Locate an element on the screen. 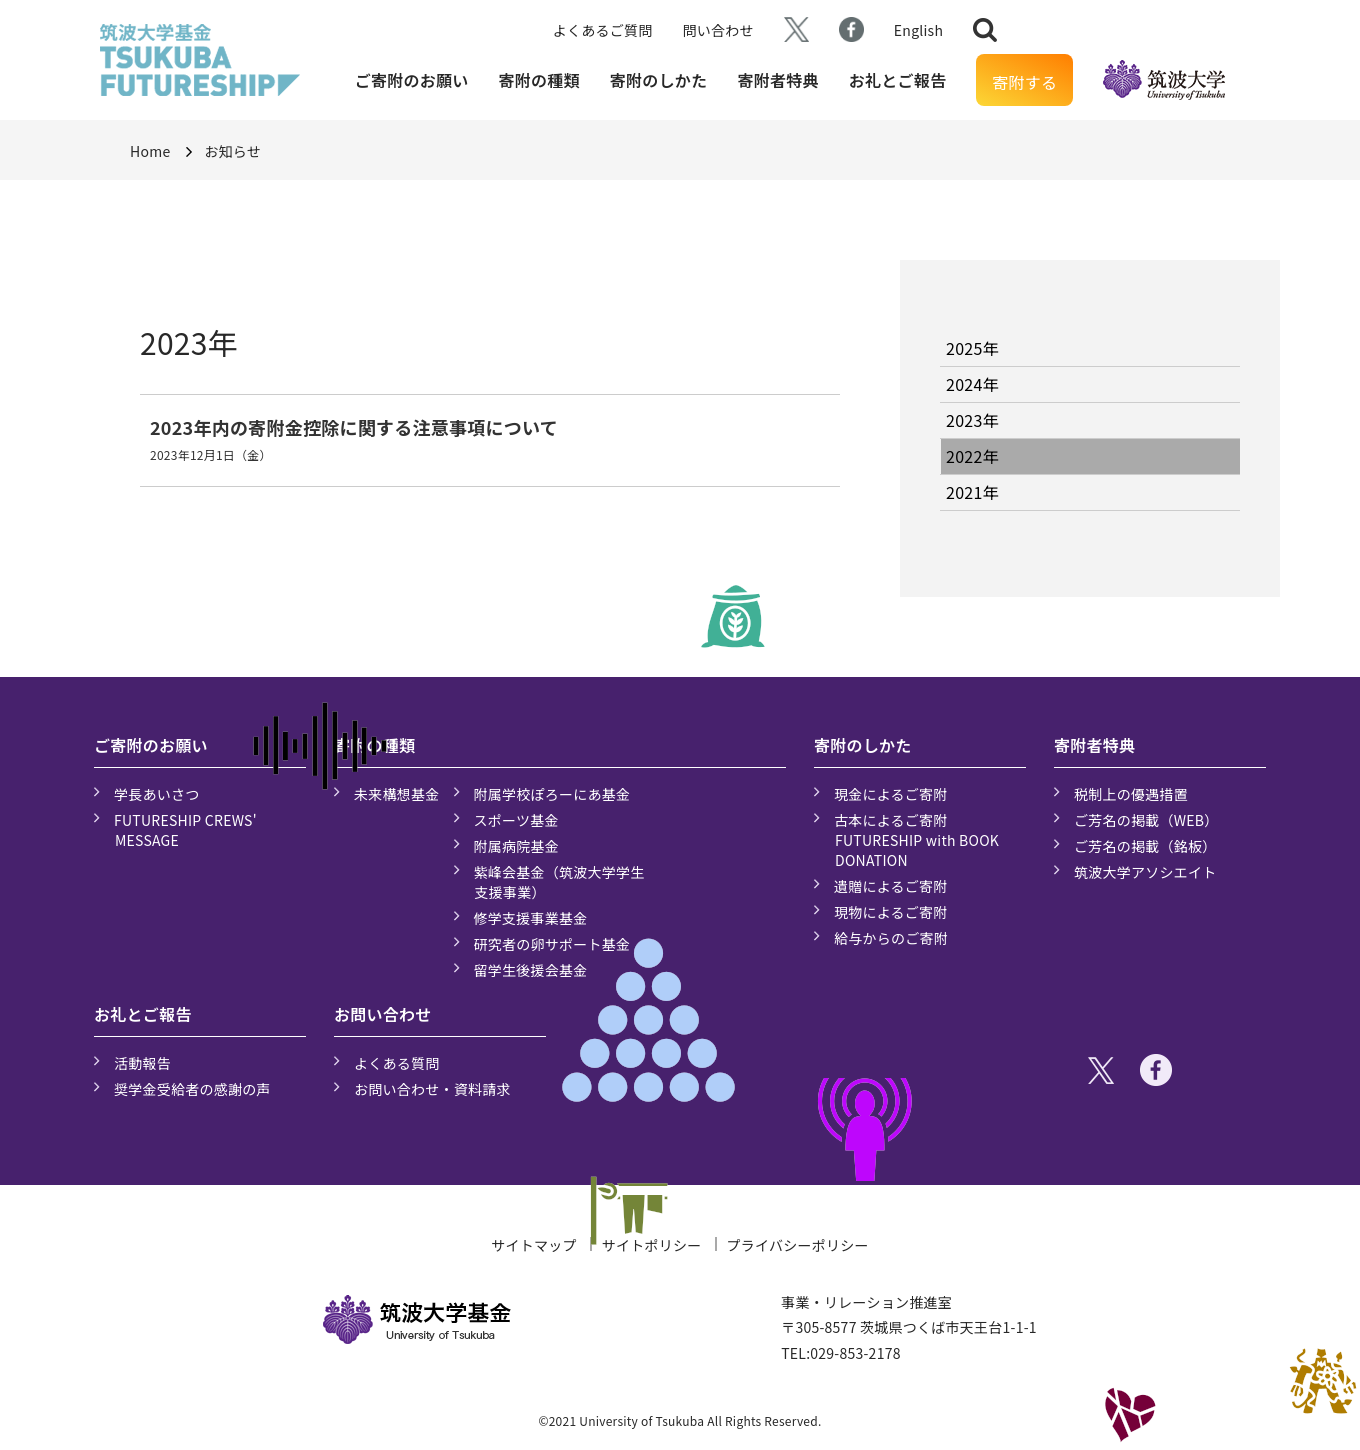 Image resolution: width=1360 pixels, height=1450 pixels. select shambling mound creature or enemy type is located at coordinates (1323, 1381).